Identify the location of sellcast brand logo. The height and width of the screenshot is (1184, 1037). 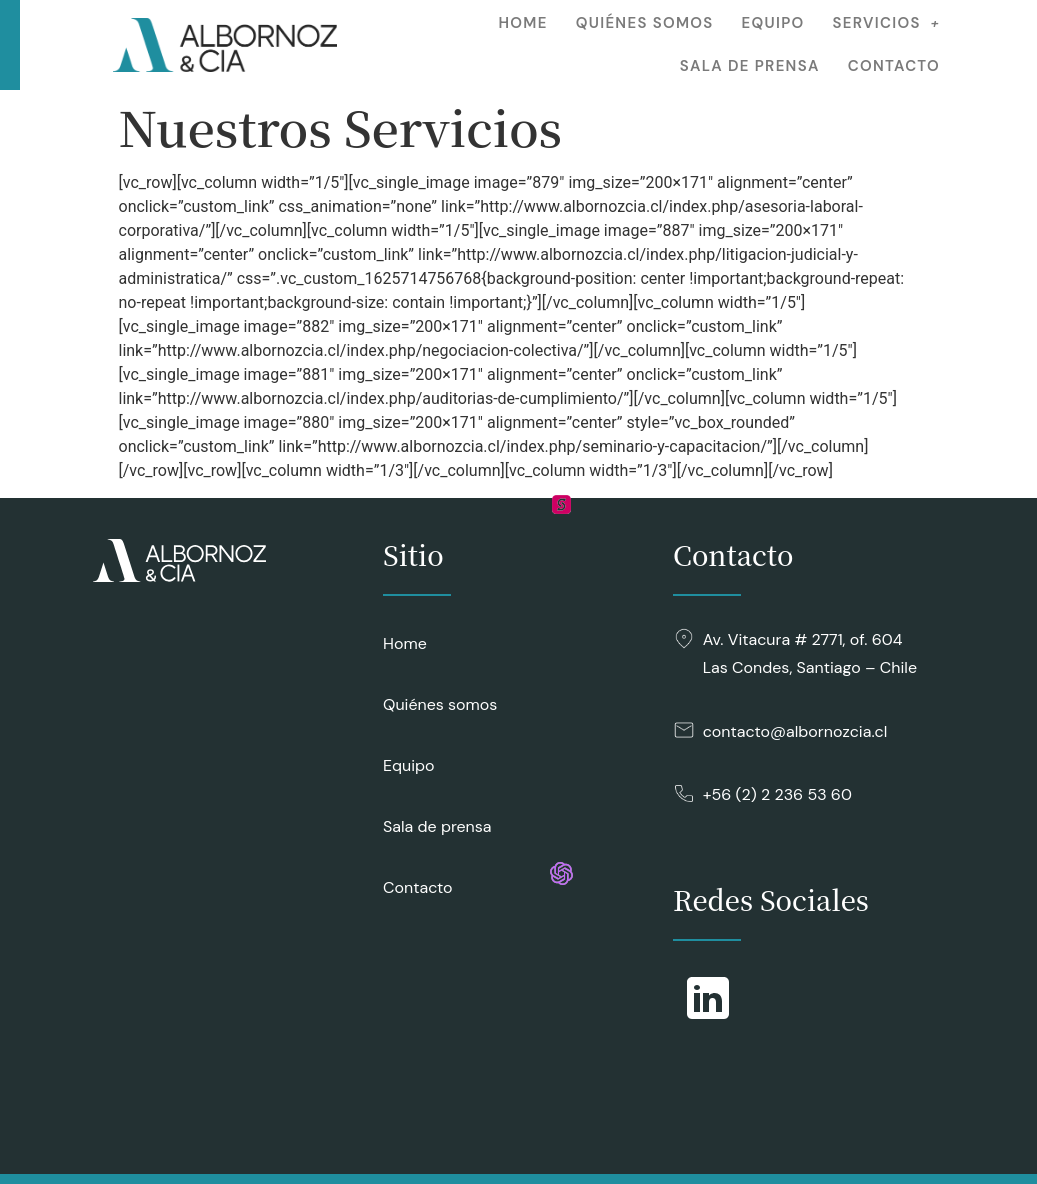
(561, 504).